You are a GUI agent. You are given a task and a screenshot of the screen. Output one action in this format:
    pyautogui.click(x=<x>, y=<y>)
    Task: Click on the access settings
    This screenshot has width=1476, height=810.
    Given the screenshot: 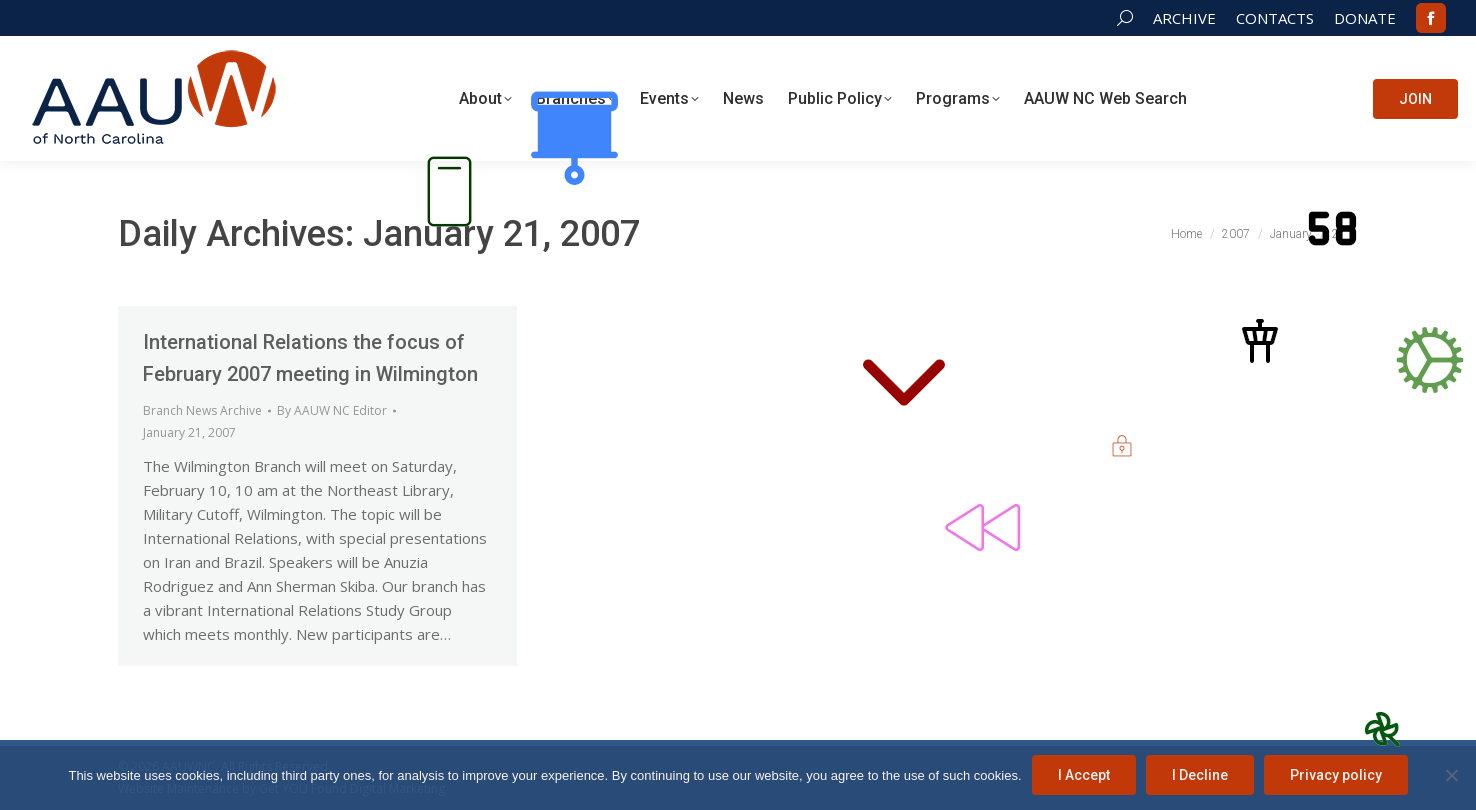 What is the action you would take?
    pyautogui.click(x=1430, y=360)
    